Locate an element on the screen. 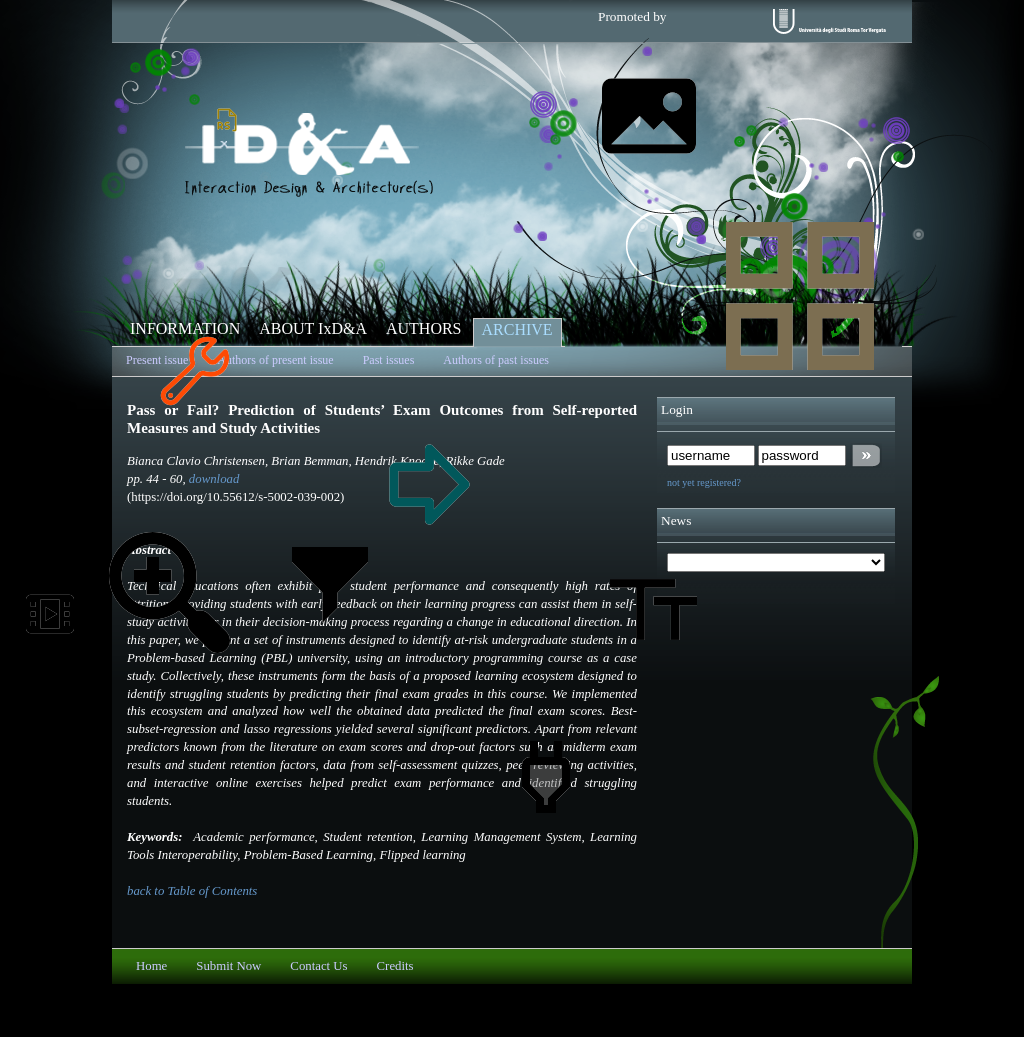 The height and width of the screenshot is (1037, 1024). play video or movie content is located at coordinates (50, 614).